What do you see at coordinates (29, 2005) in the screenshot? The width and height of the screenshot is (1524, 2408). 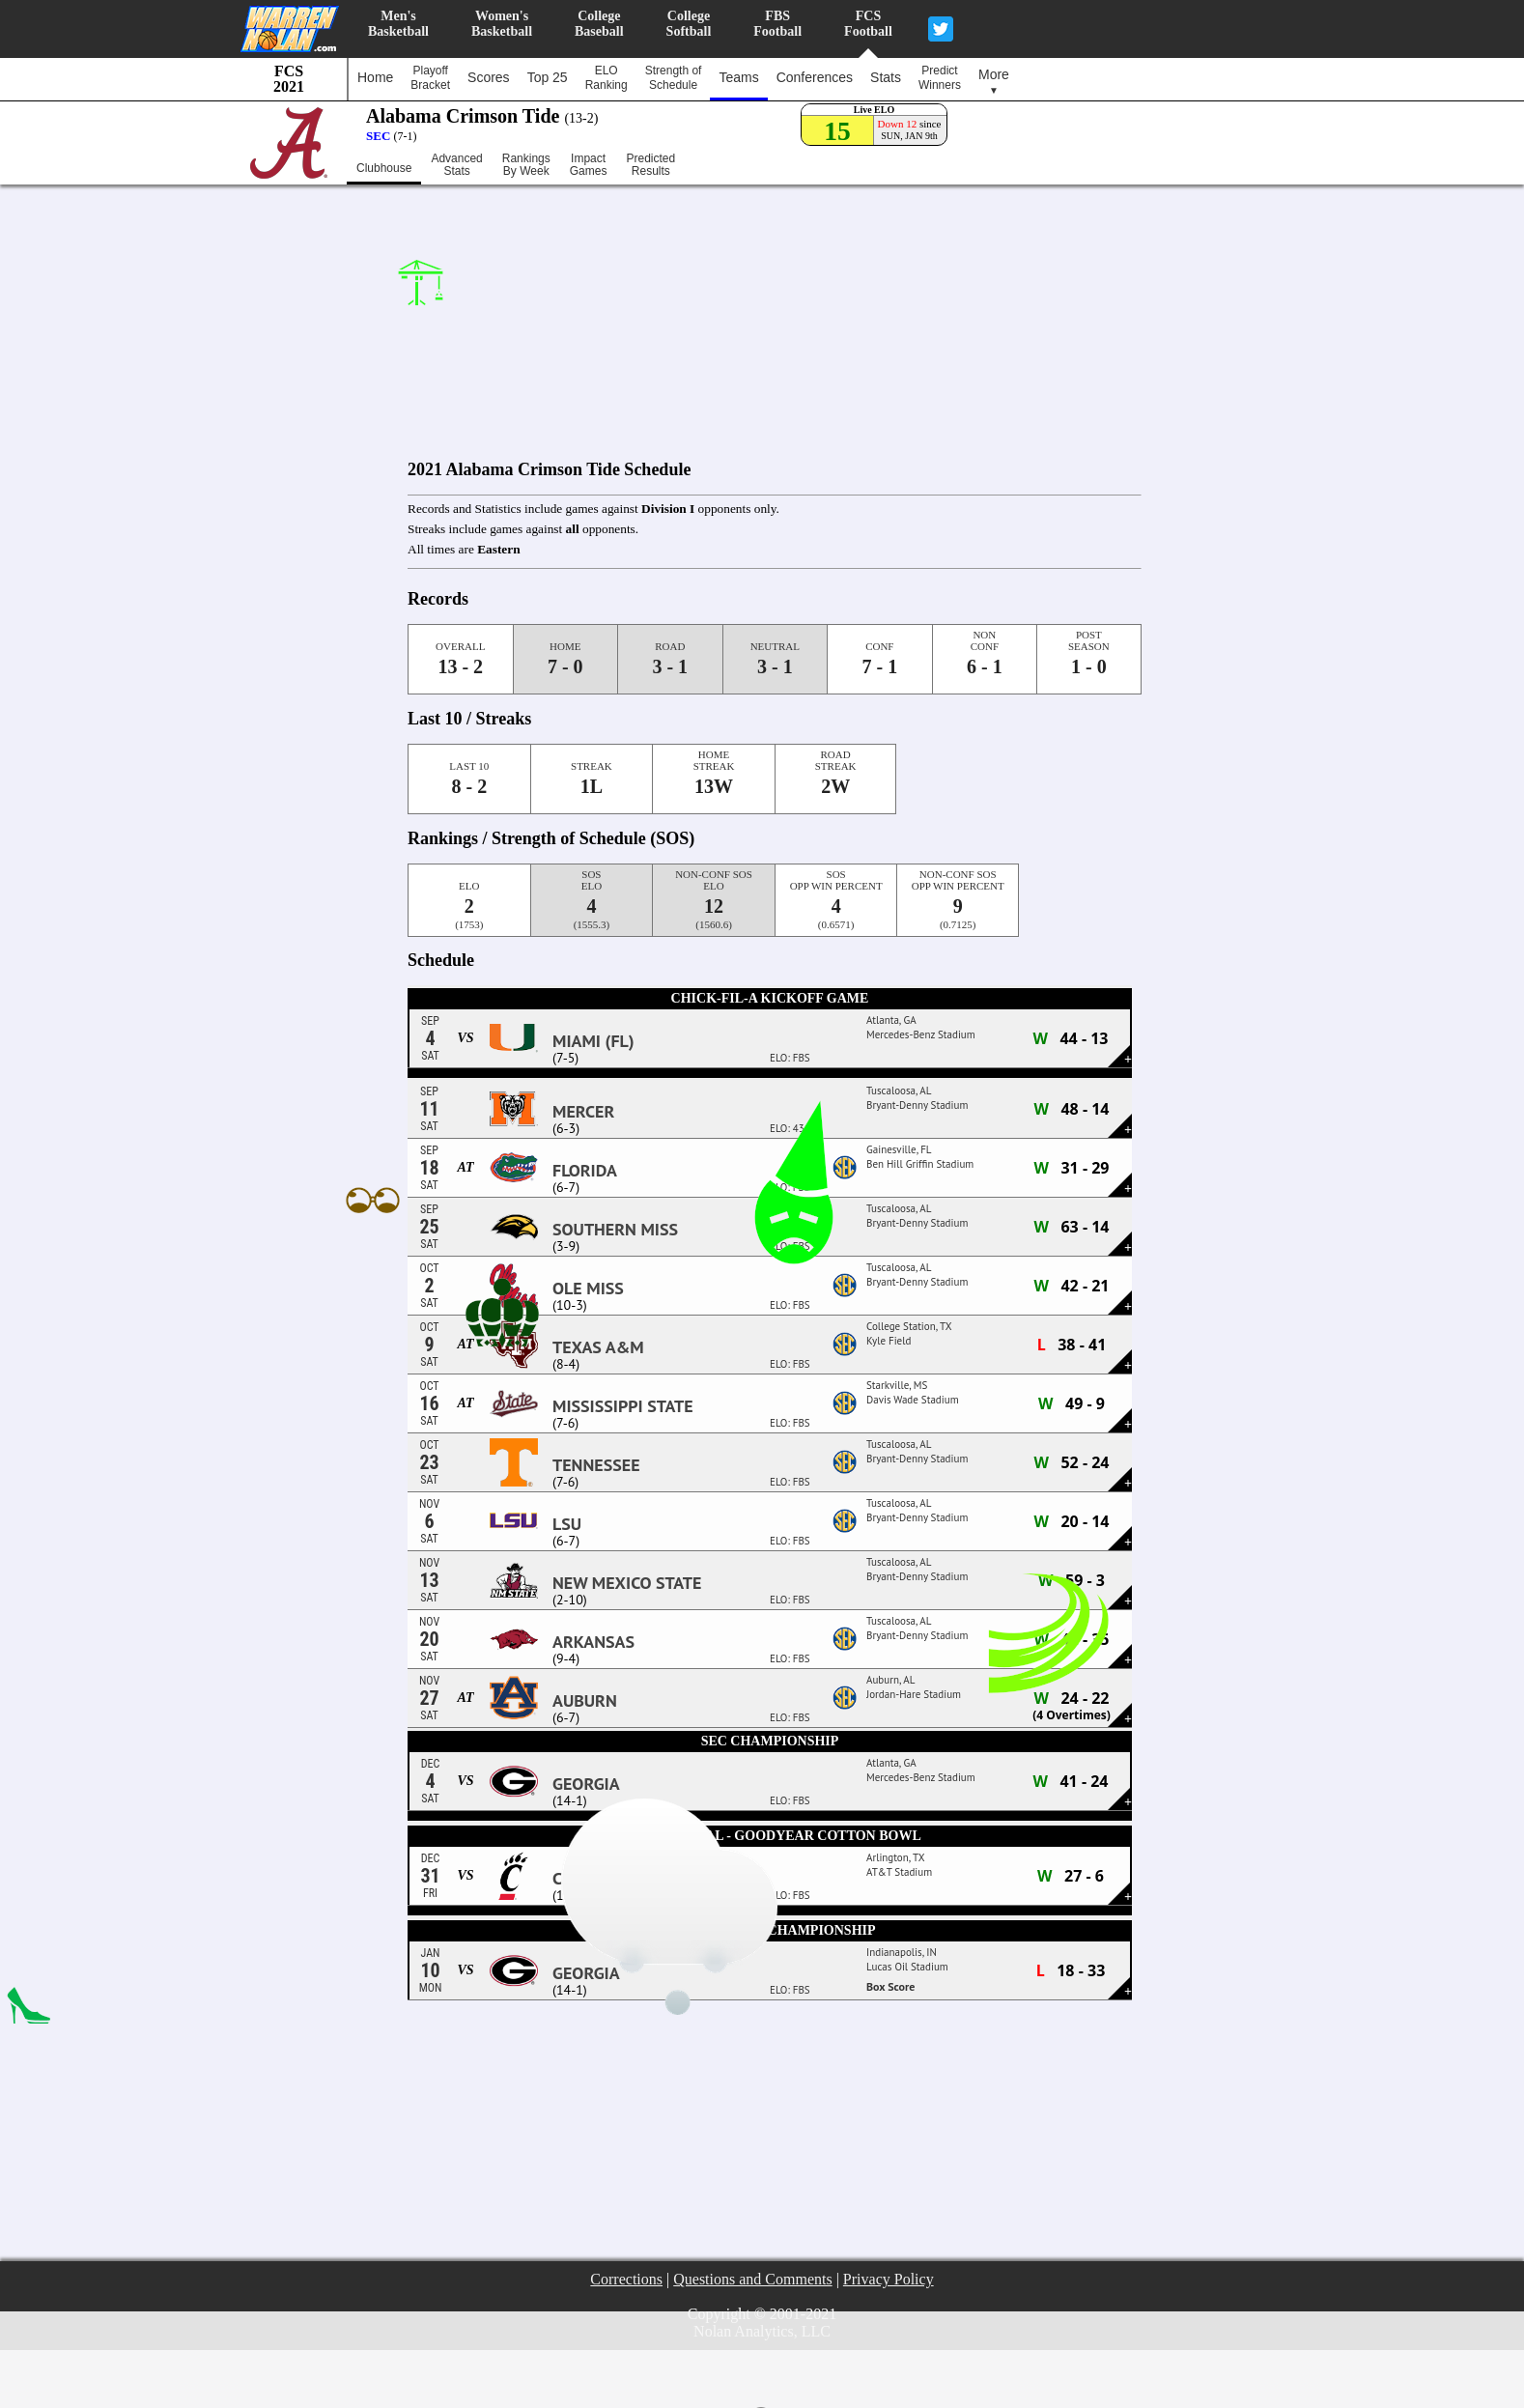 I see `browse women's footwear category` at bounding box center [29, 2005].